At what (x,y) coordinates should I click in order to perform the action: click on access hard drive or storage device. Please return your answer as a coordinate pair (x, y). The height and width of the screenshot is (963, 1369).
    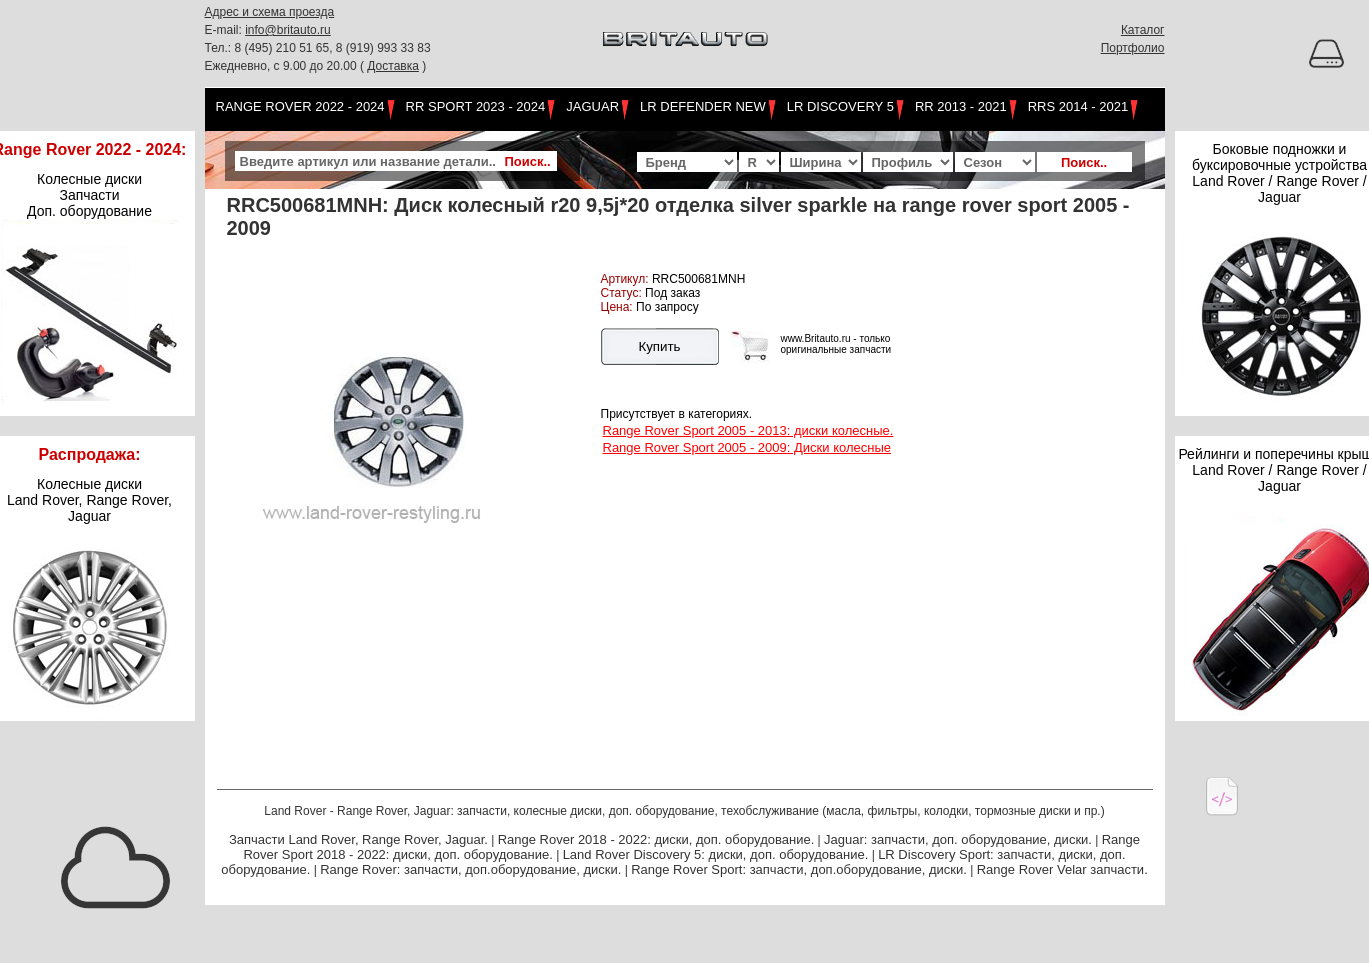
    Looking at the image, I should click on (1326, 52).